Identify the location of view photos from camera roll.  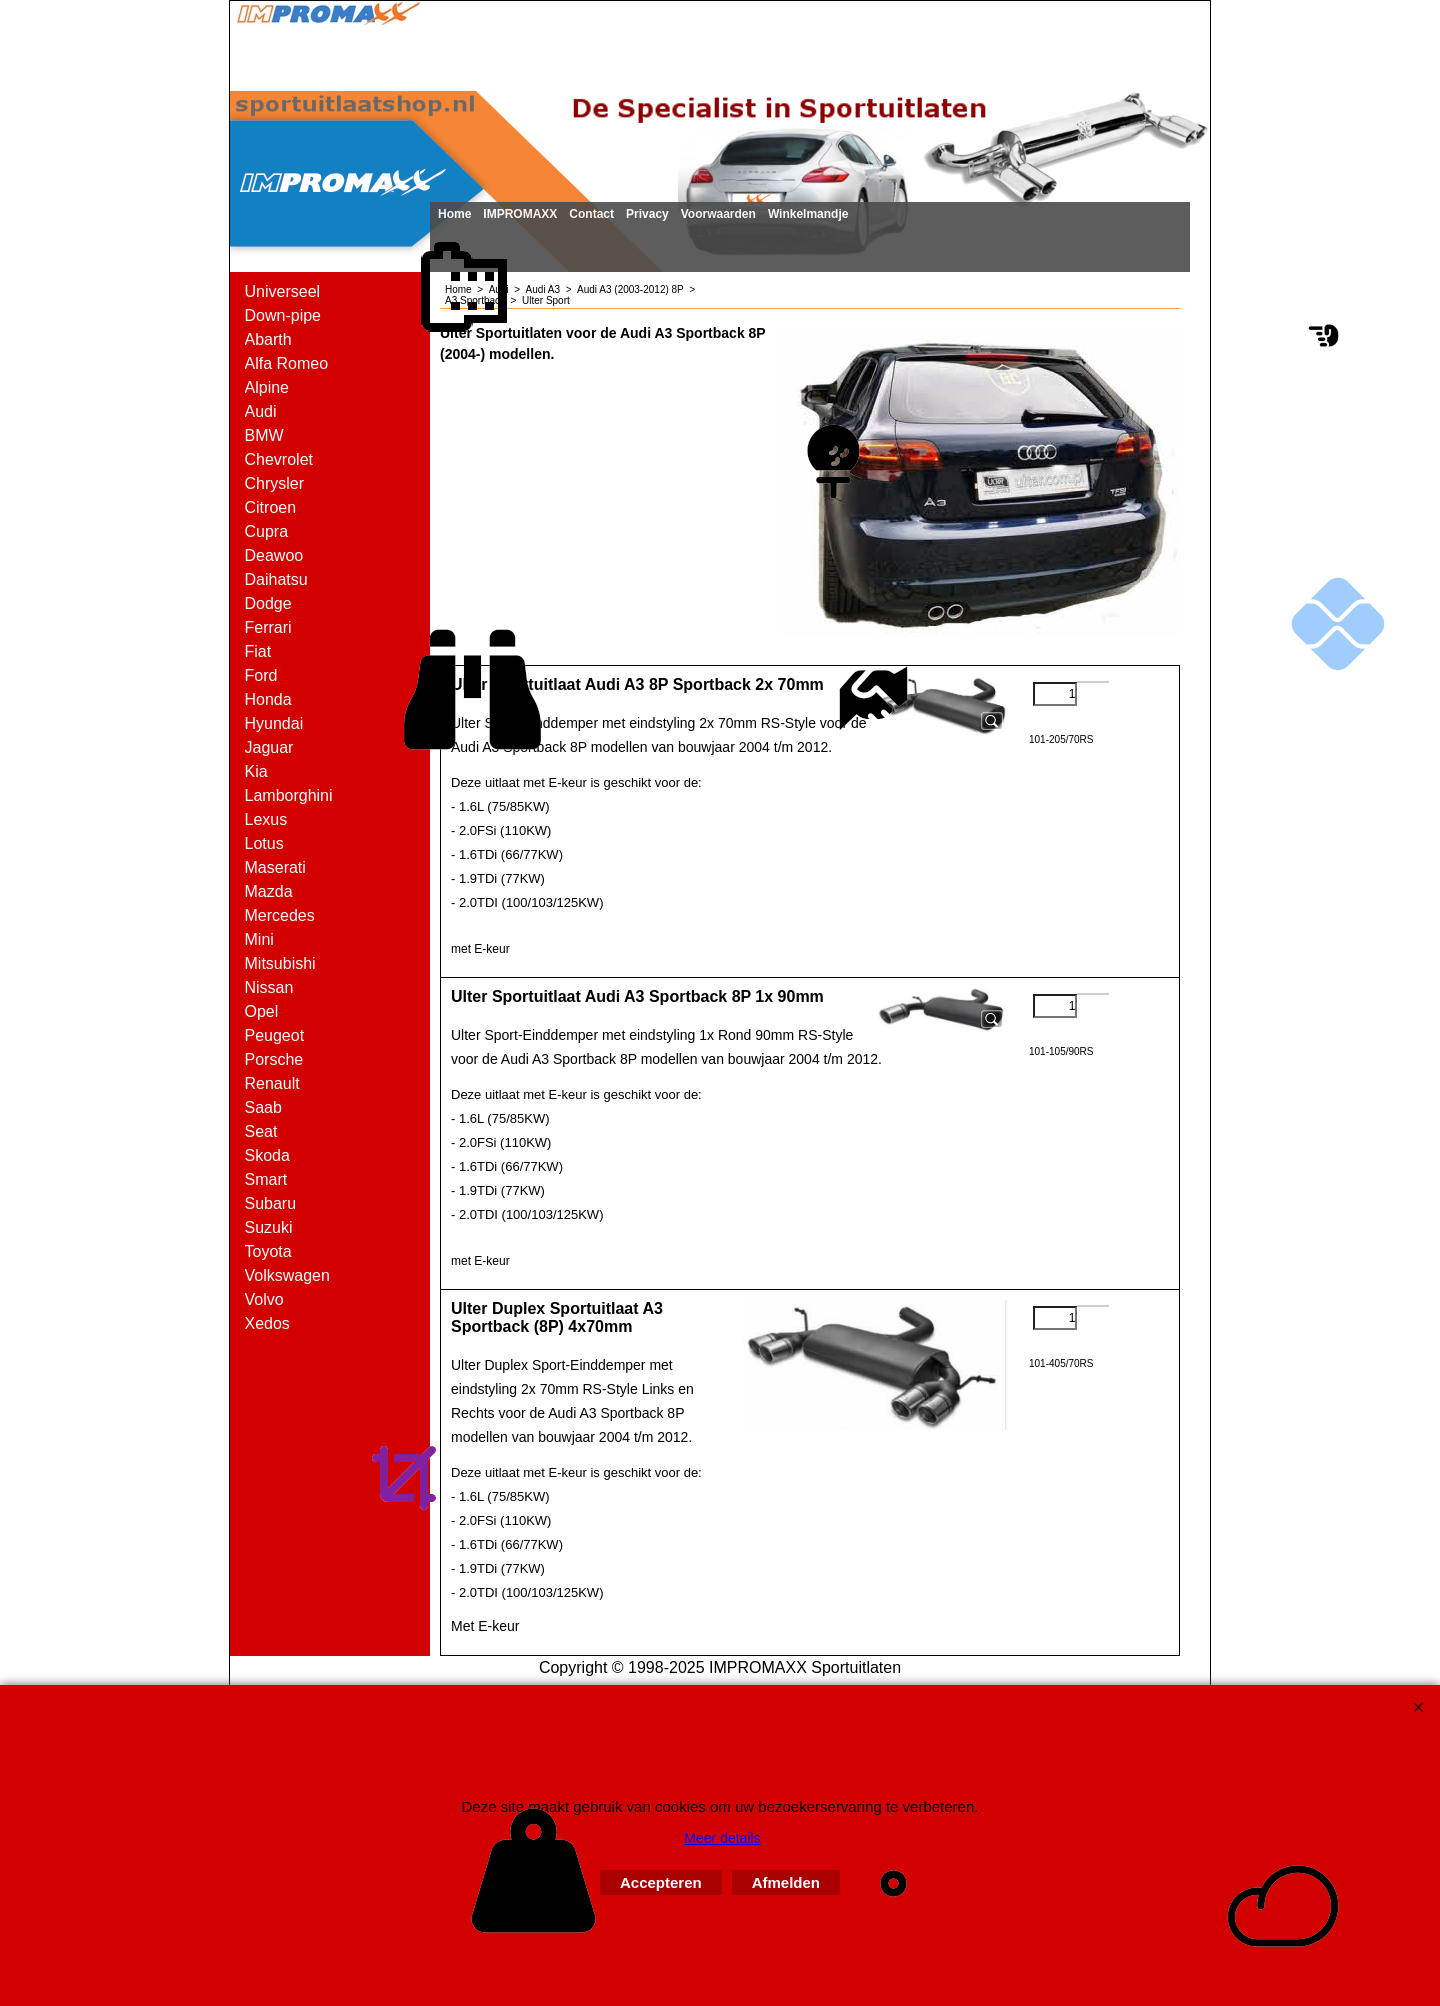
(464, 289).